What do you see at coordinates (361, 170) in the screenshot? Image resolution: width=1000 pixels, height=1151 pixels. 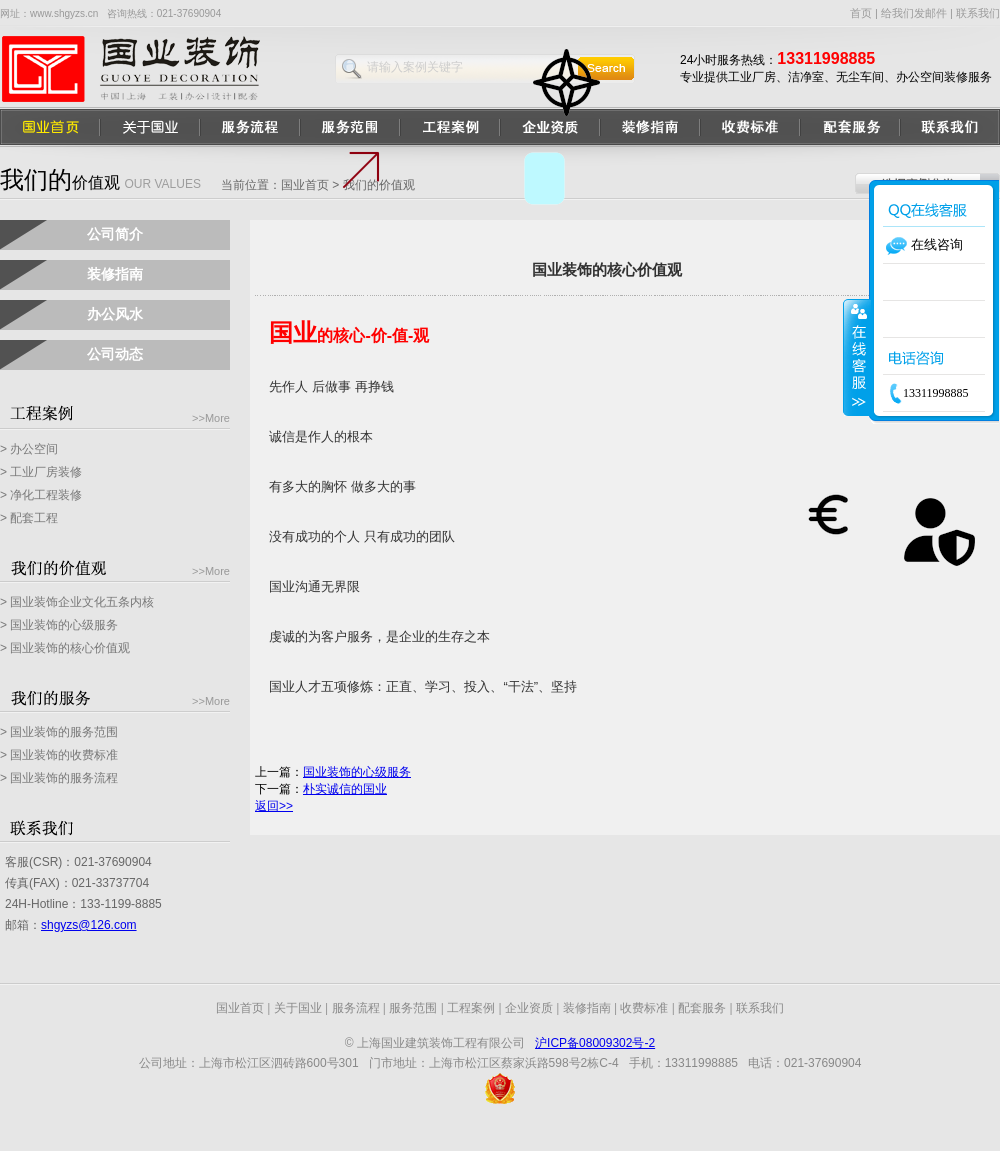 I see `open link in new tab or window` at bounding box center [361, 170].